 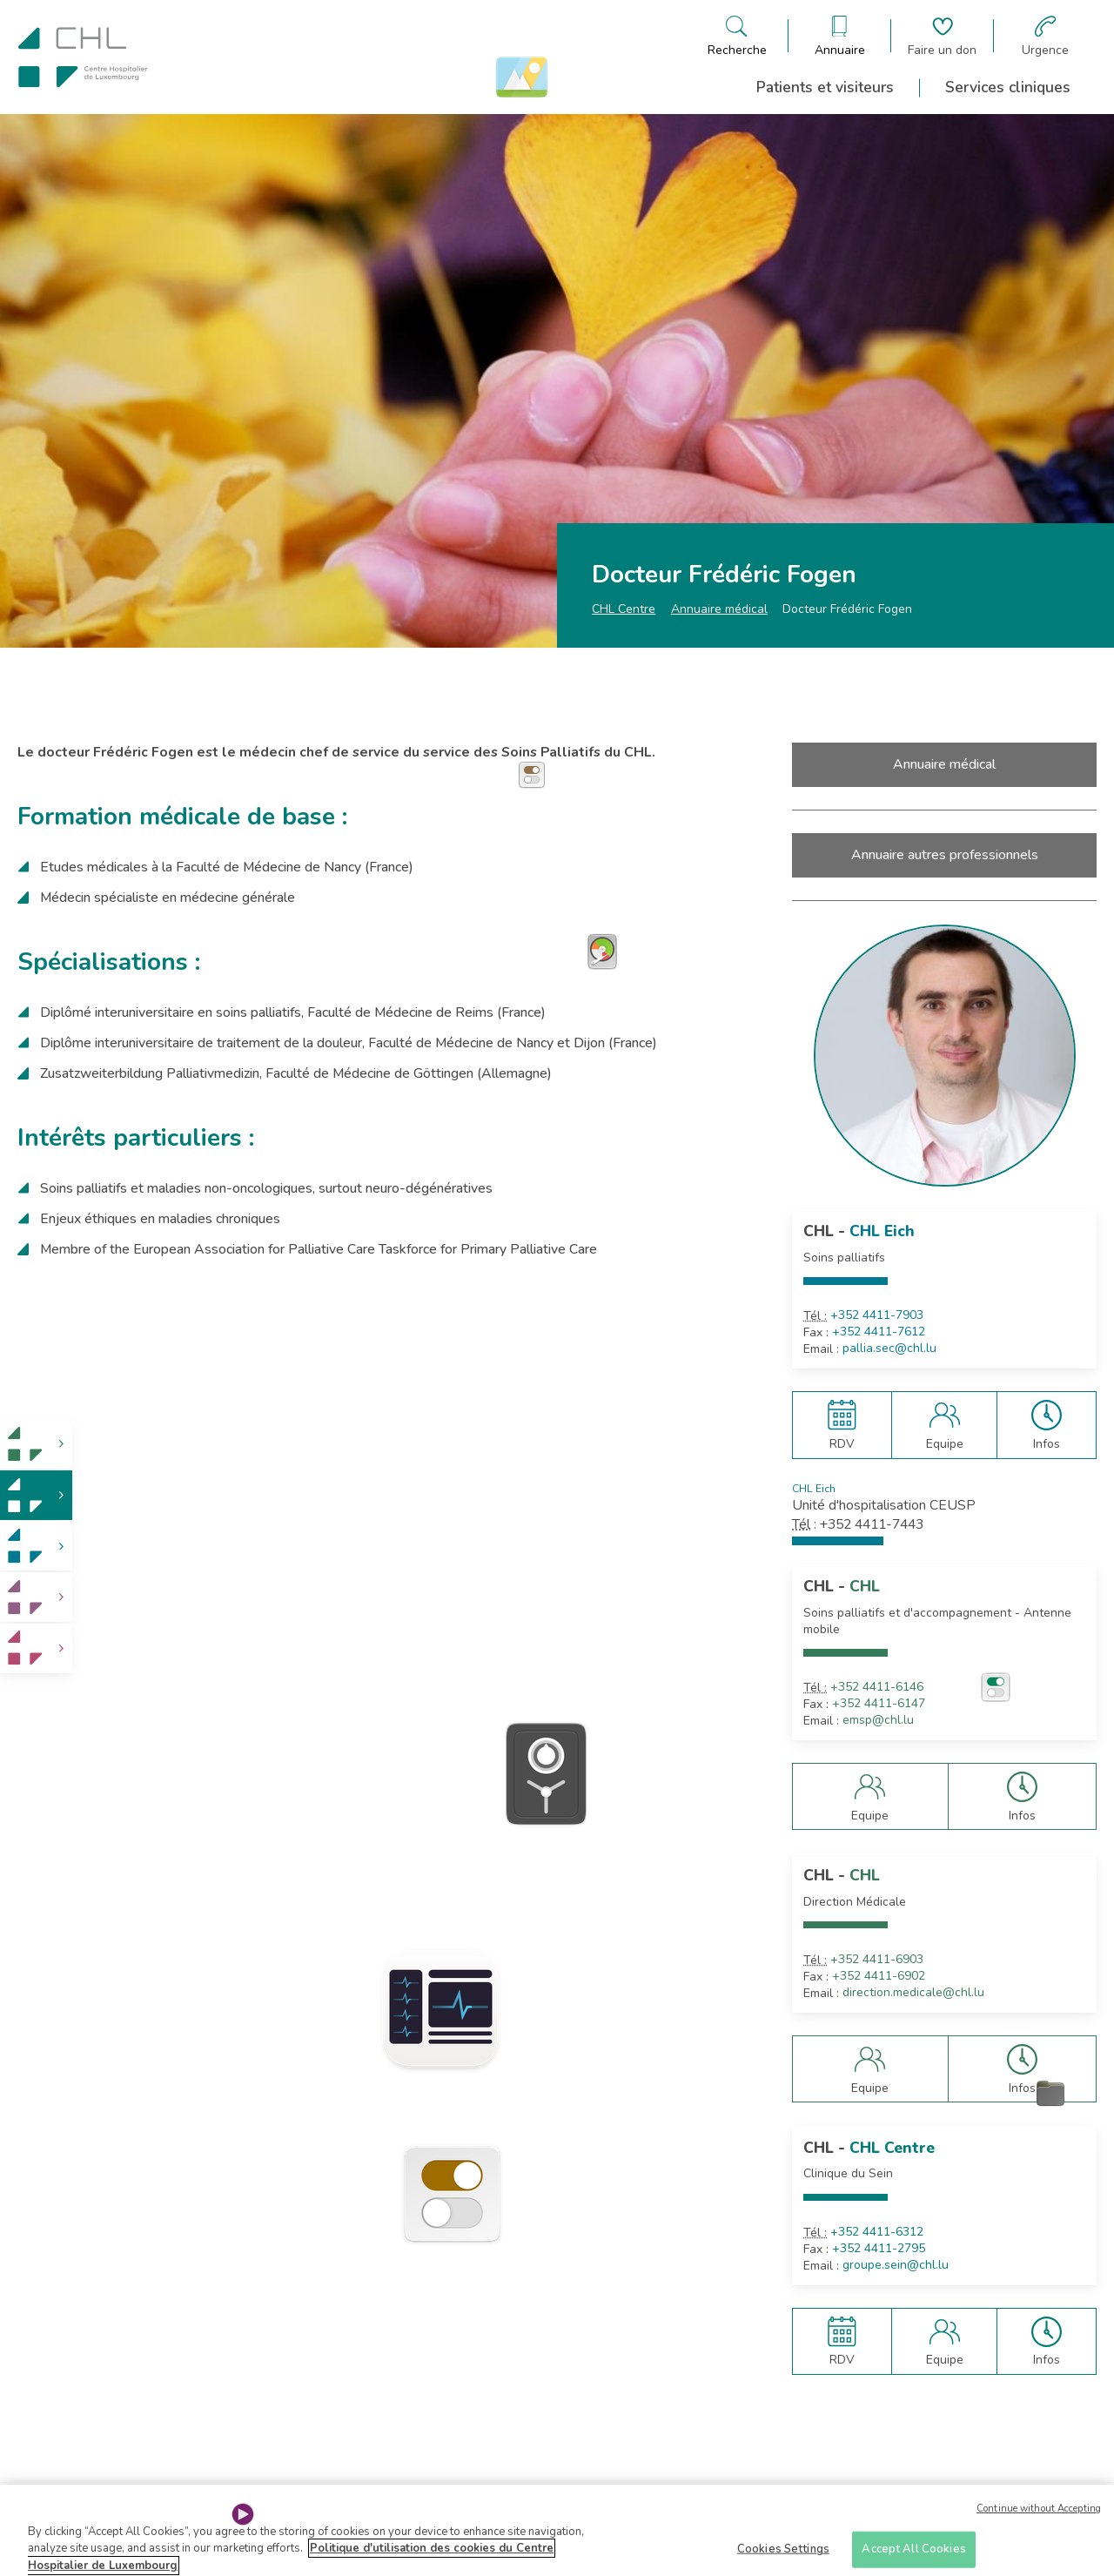 I want to click on open mission center system monitor, so click(x=440, y=2008).